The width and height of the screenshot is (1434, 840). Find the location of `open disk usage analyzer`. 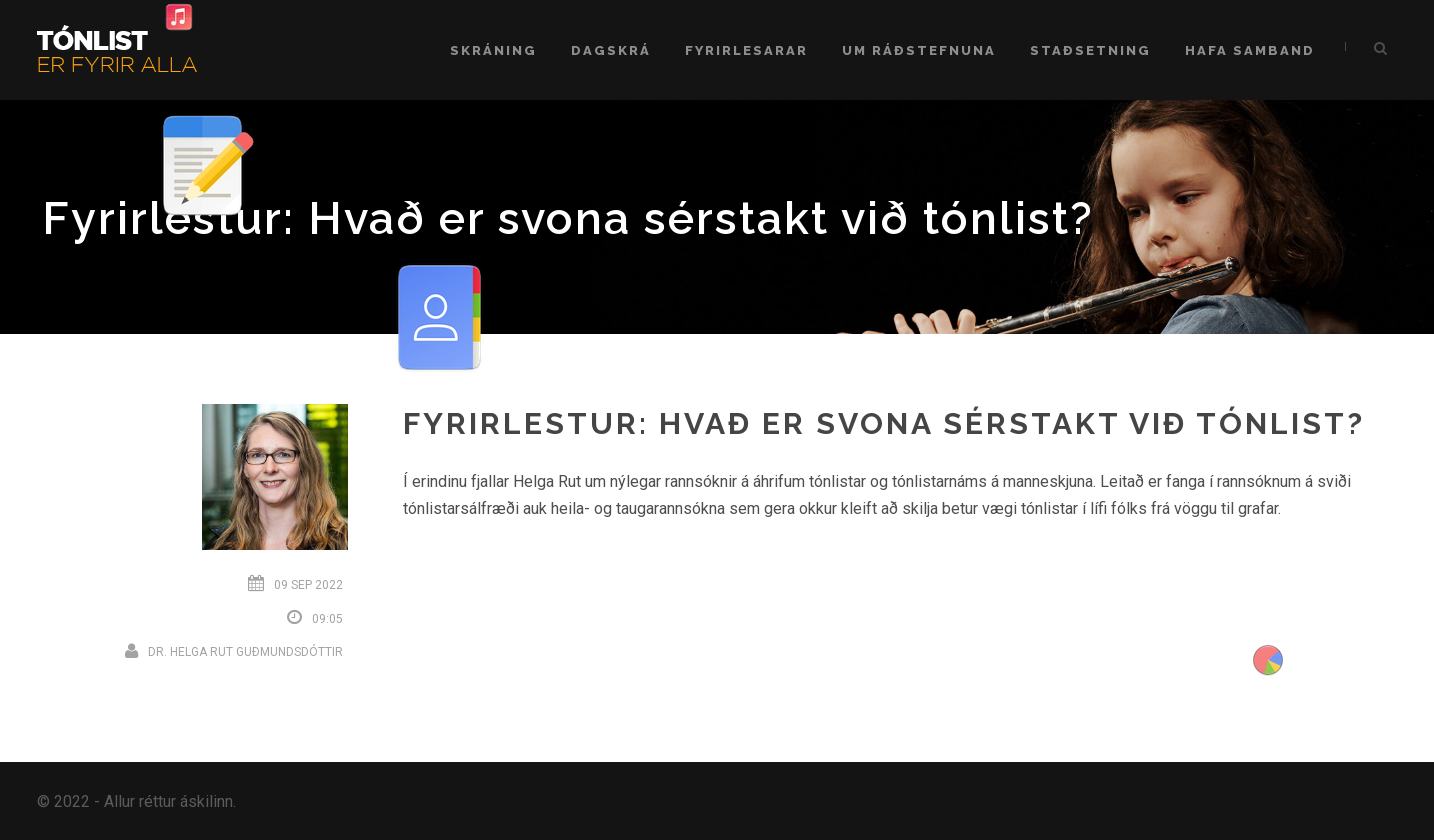

open disk usage analyzer is located at coordinates (1268, 660).